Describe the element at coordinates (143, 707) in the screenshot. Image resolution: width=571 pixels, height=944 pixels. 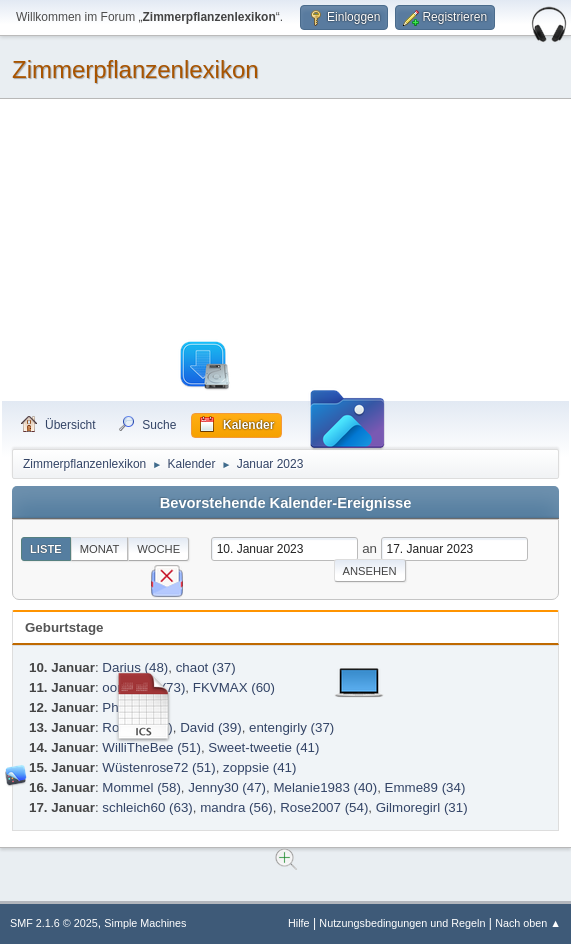
I see `open or import an ICS calendar file` at that location.